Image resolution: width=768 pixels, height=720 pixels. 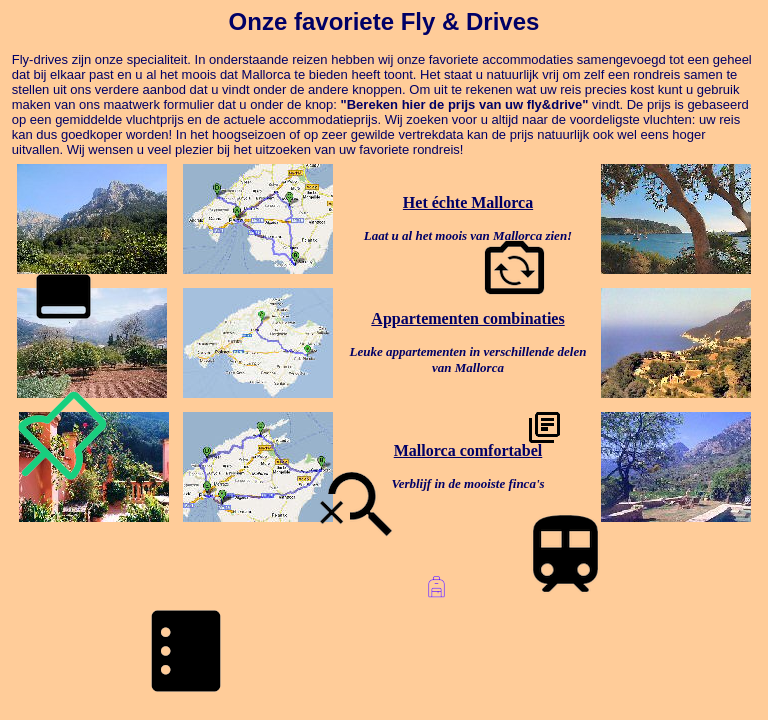 I want to click on pin an item to keep it visible, so click(x=59, y=439).